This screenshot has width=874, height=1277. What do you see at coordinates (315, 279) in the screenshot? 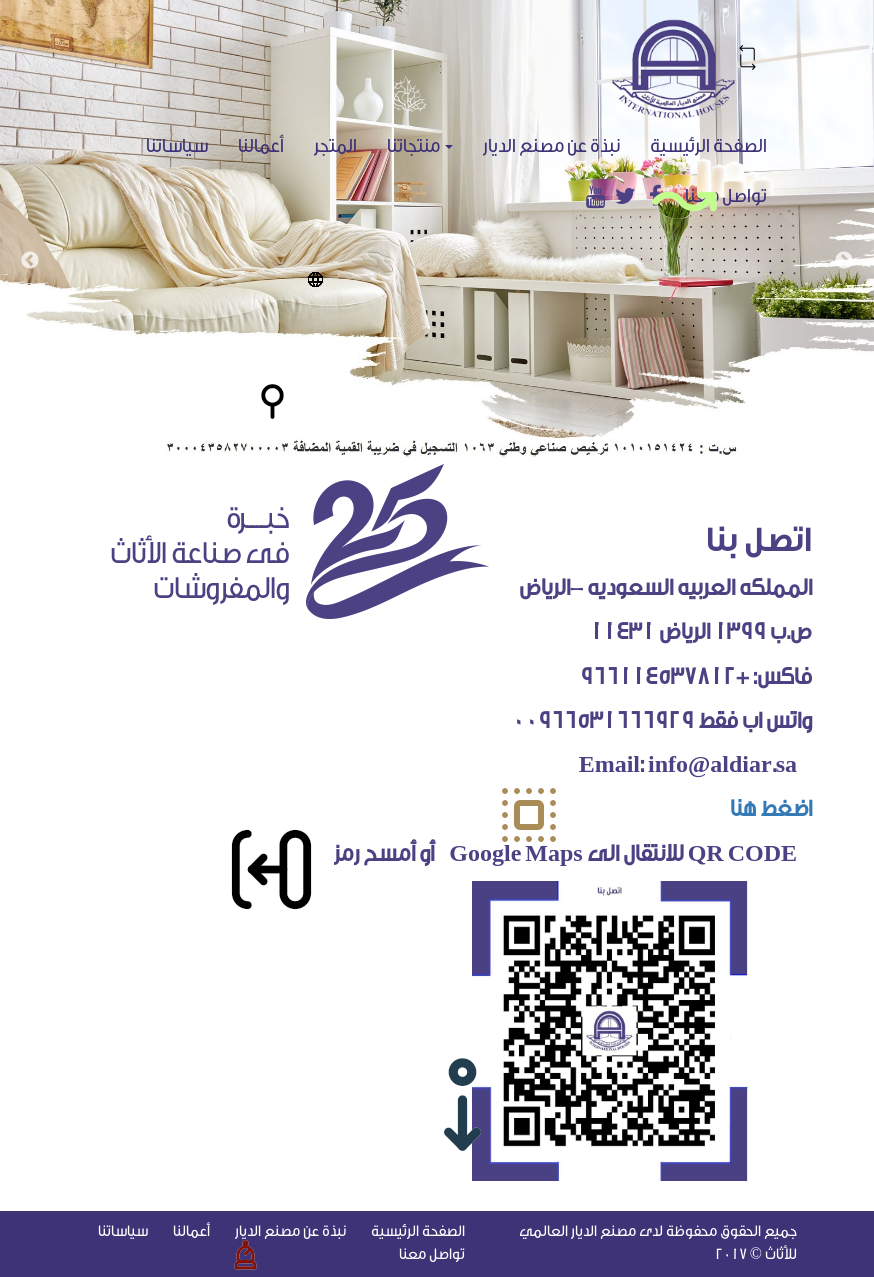
I see `change language settings` at bounding box center [315, 279].